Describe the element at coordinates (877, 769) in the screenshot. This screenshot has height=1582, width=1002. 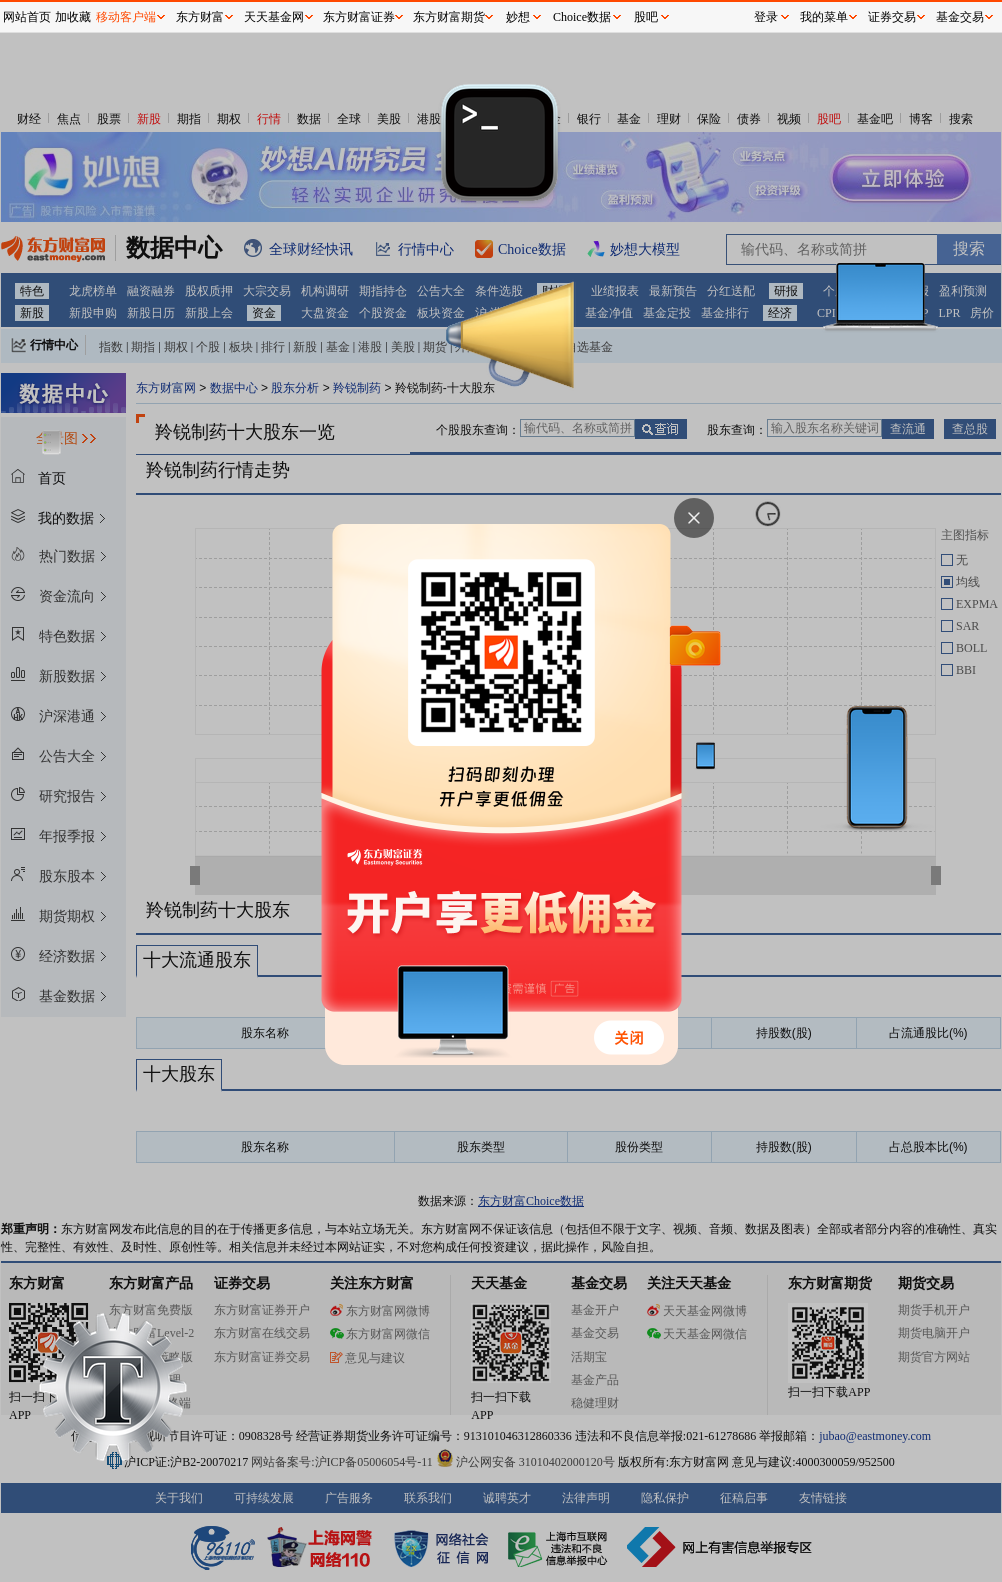
I see `iPhone 11 Pro device icon` at that location.